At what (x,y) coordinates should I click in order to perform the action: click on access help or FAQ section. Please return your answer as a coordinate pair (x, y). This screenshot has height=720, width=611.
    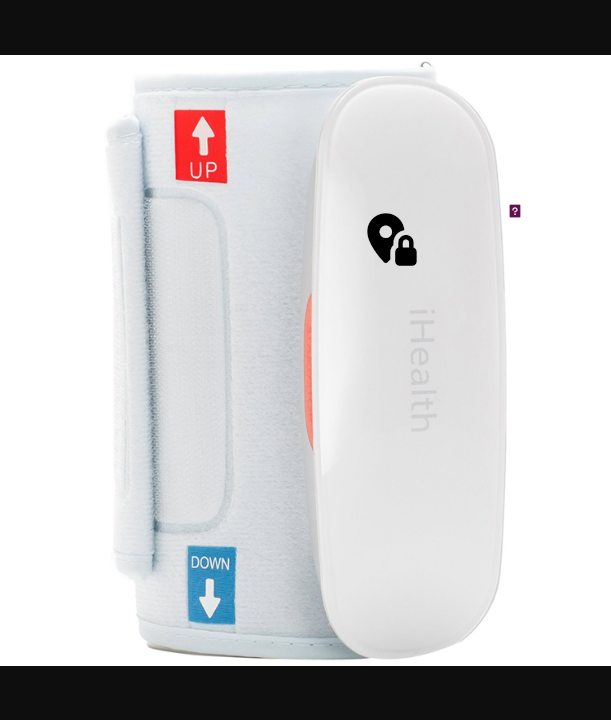
    Looking at the image, I should click on (515, 211).